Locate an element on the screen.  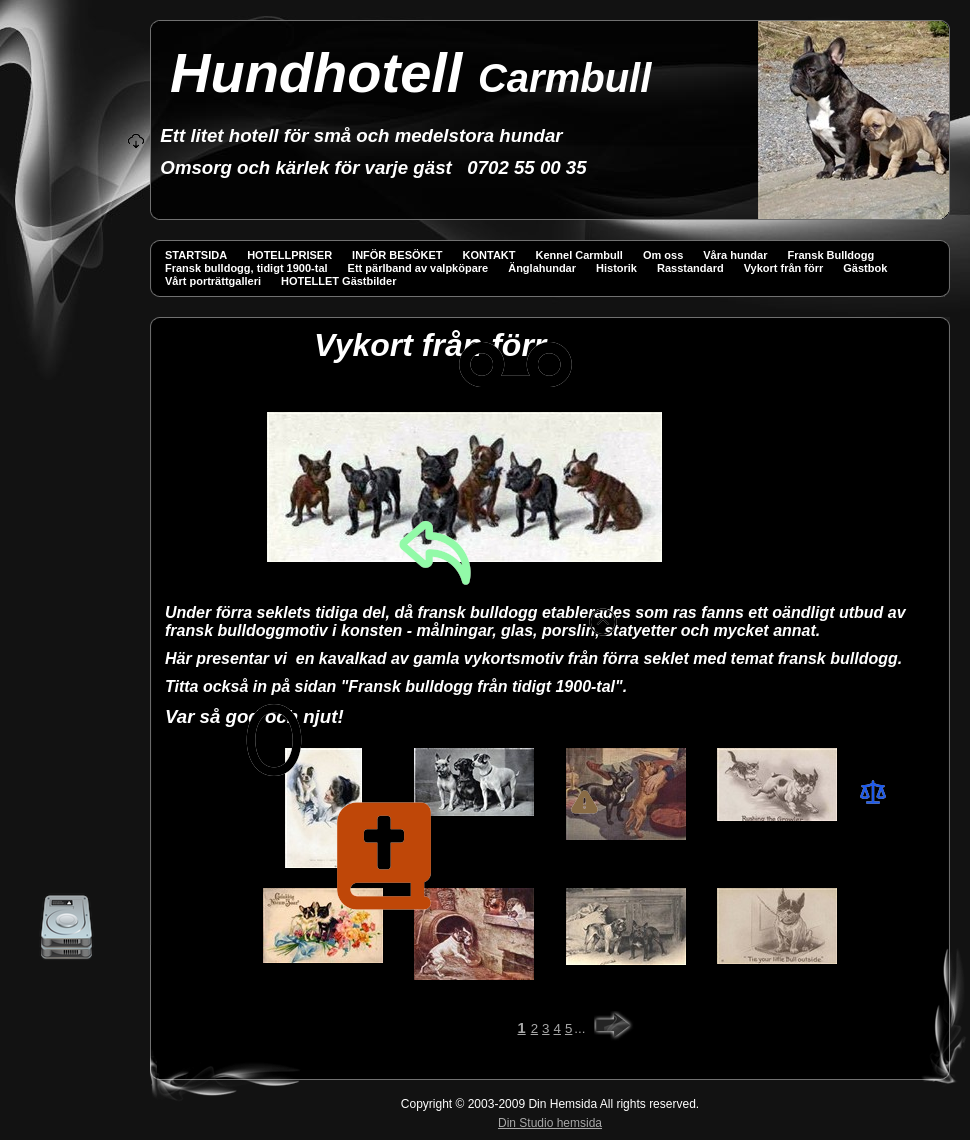
access legal or terms of service settings is located at coordinates (873, 792).